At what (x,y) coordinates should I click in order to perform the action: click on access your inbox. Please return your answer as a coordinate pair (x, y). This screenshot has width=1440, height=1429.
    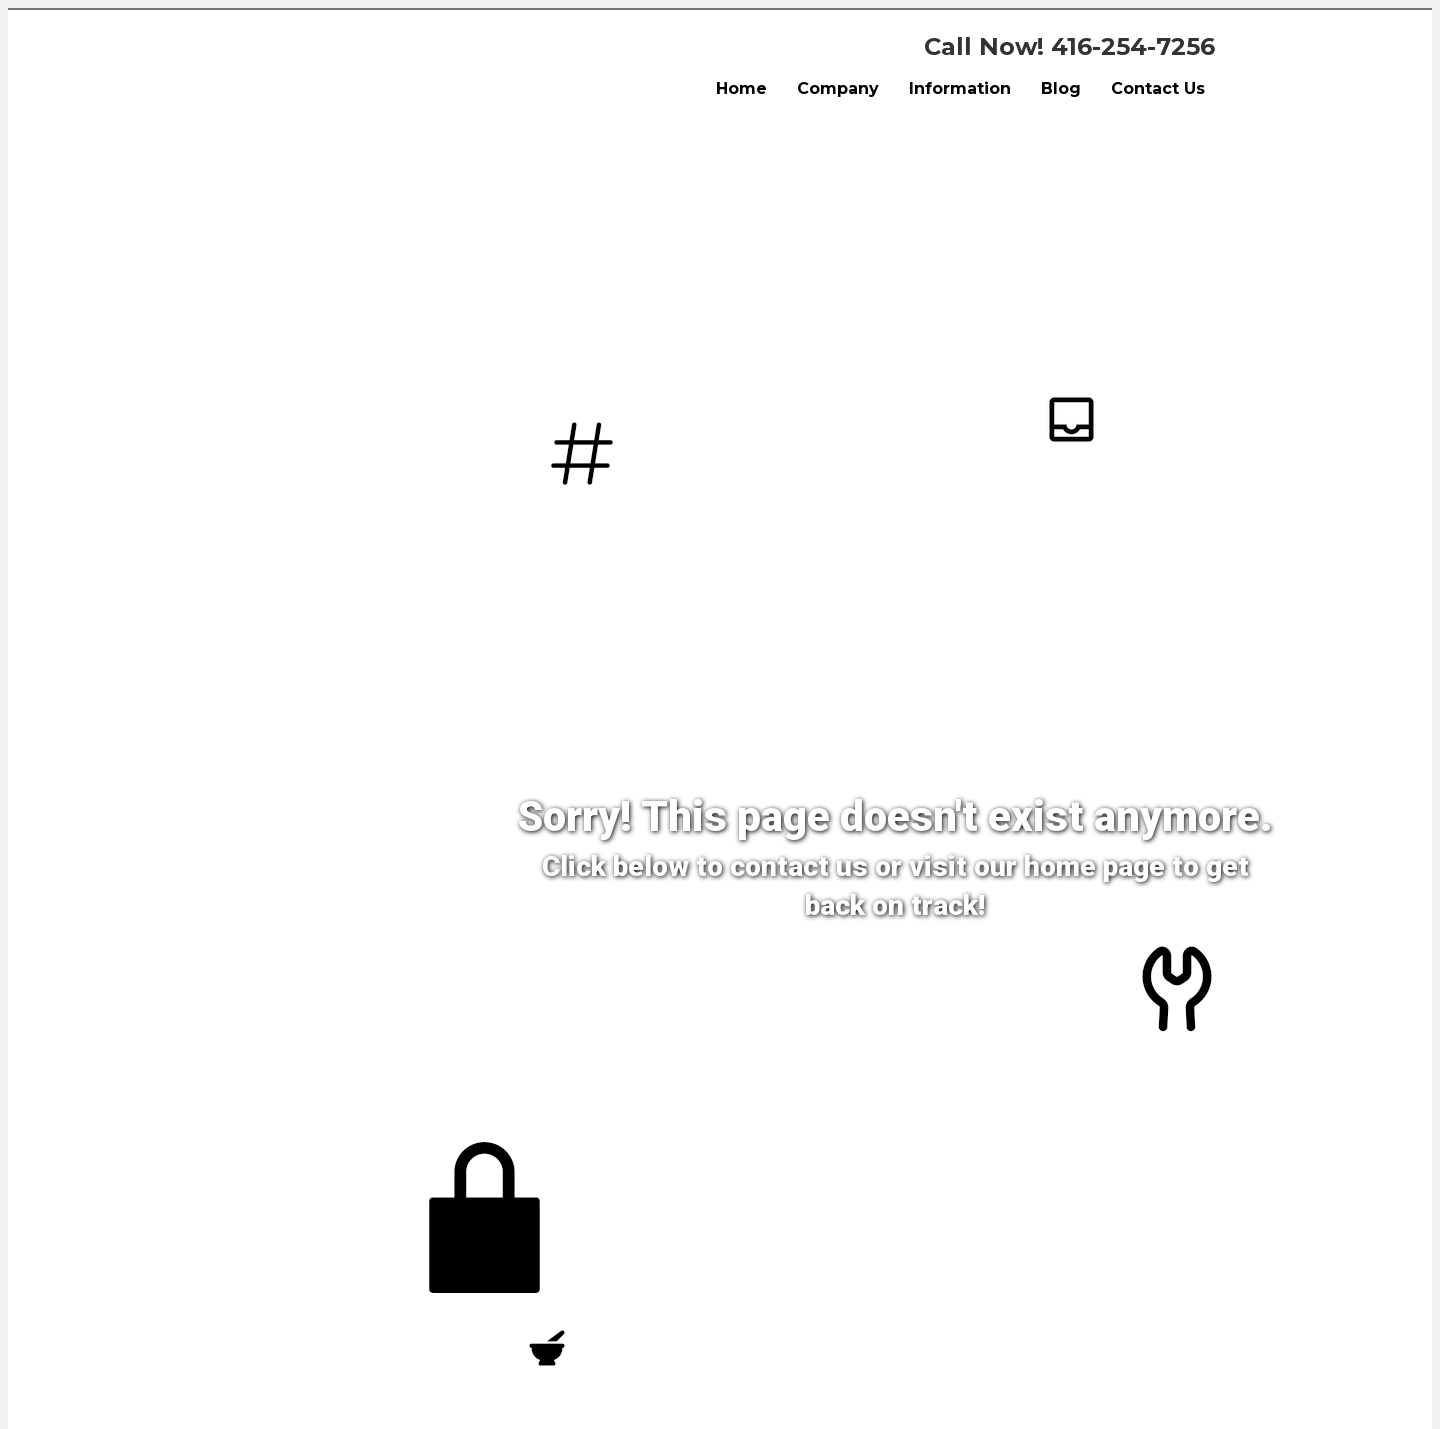
    Looking at the image, I should click on (1071, 419).